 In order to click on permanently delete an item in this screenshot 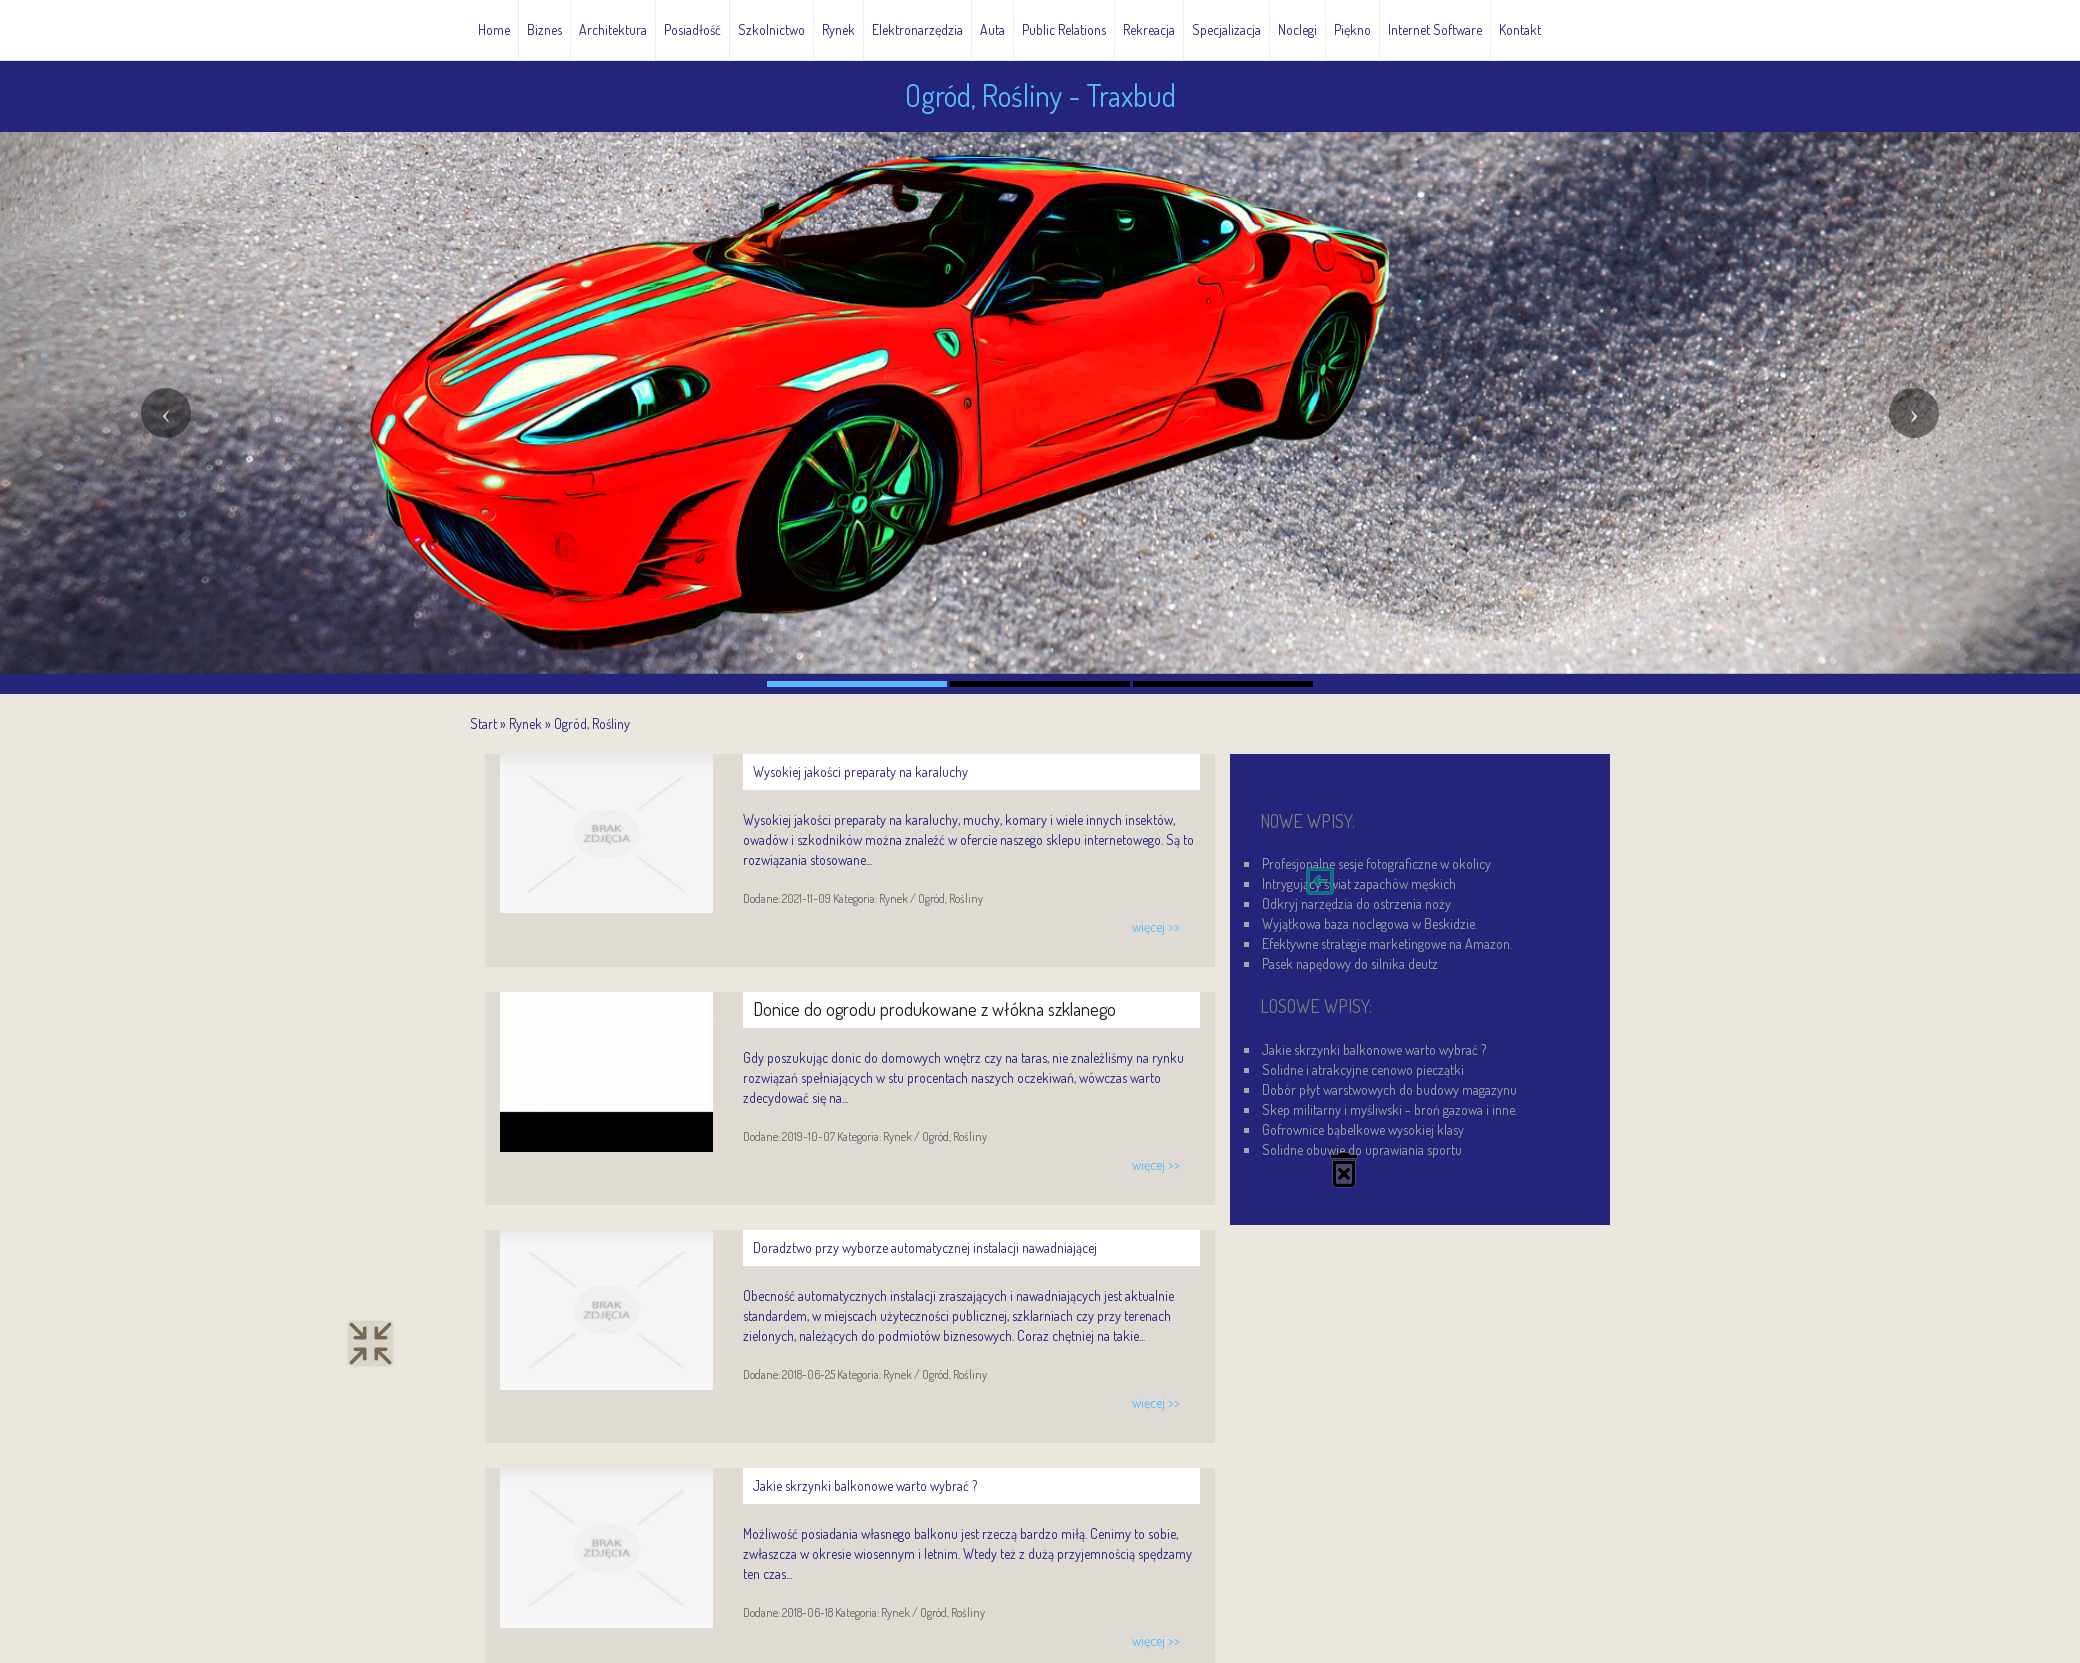, I will do `click(1344, 1170)`.